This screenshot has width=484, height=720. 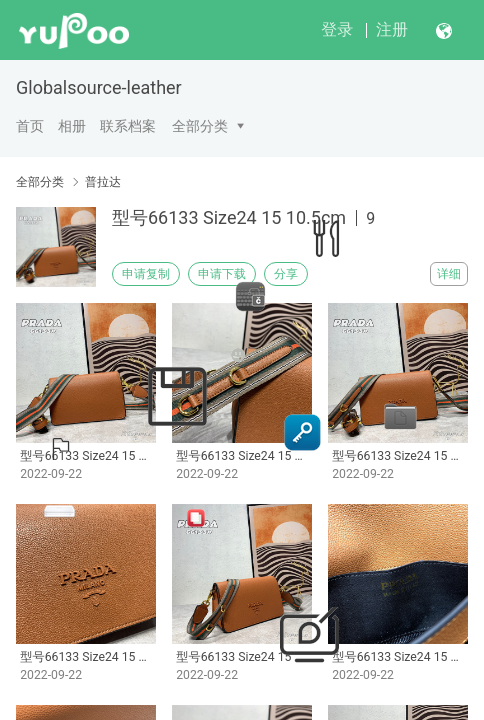 What do you see at coordinates (327, 238) in the screenshot?
I see `access food and drink emoji category` at bounding box center [327, 238].